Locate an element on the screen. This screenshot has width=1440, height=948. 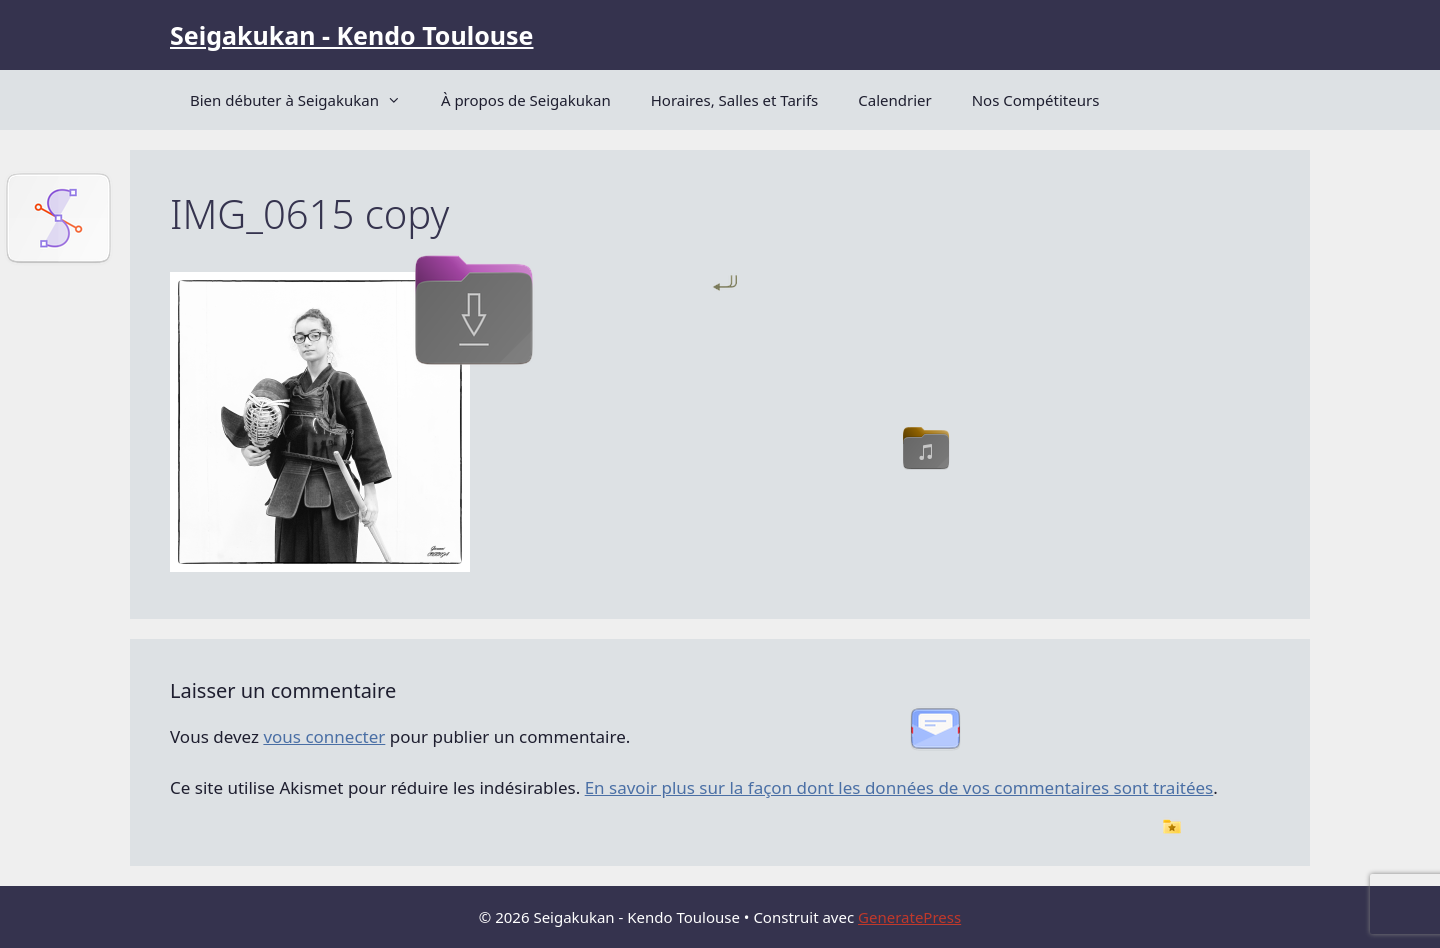
reply to all recipients of an email is located at coordinates (724, 281).